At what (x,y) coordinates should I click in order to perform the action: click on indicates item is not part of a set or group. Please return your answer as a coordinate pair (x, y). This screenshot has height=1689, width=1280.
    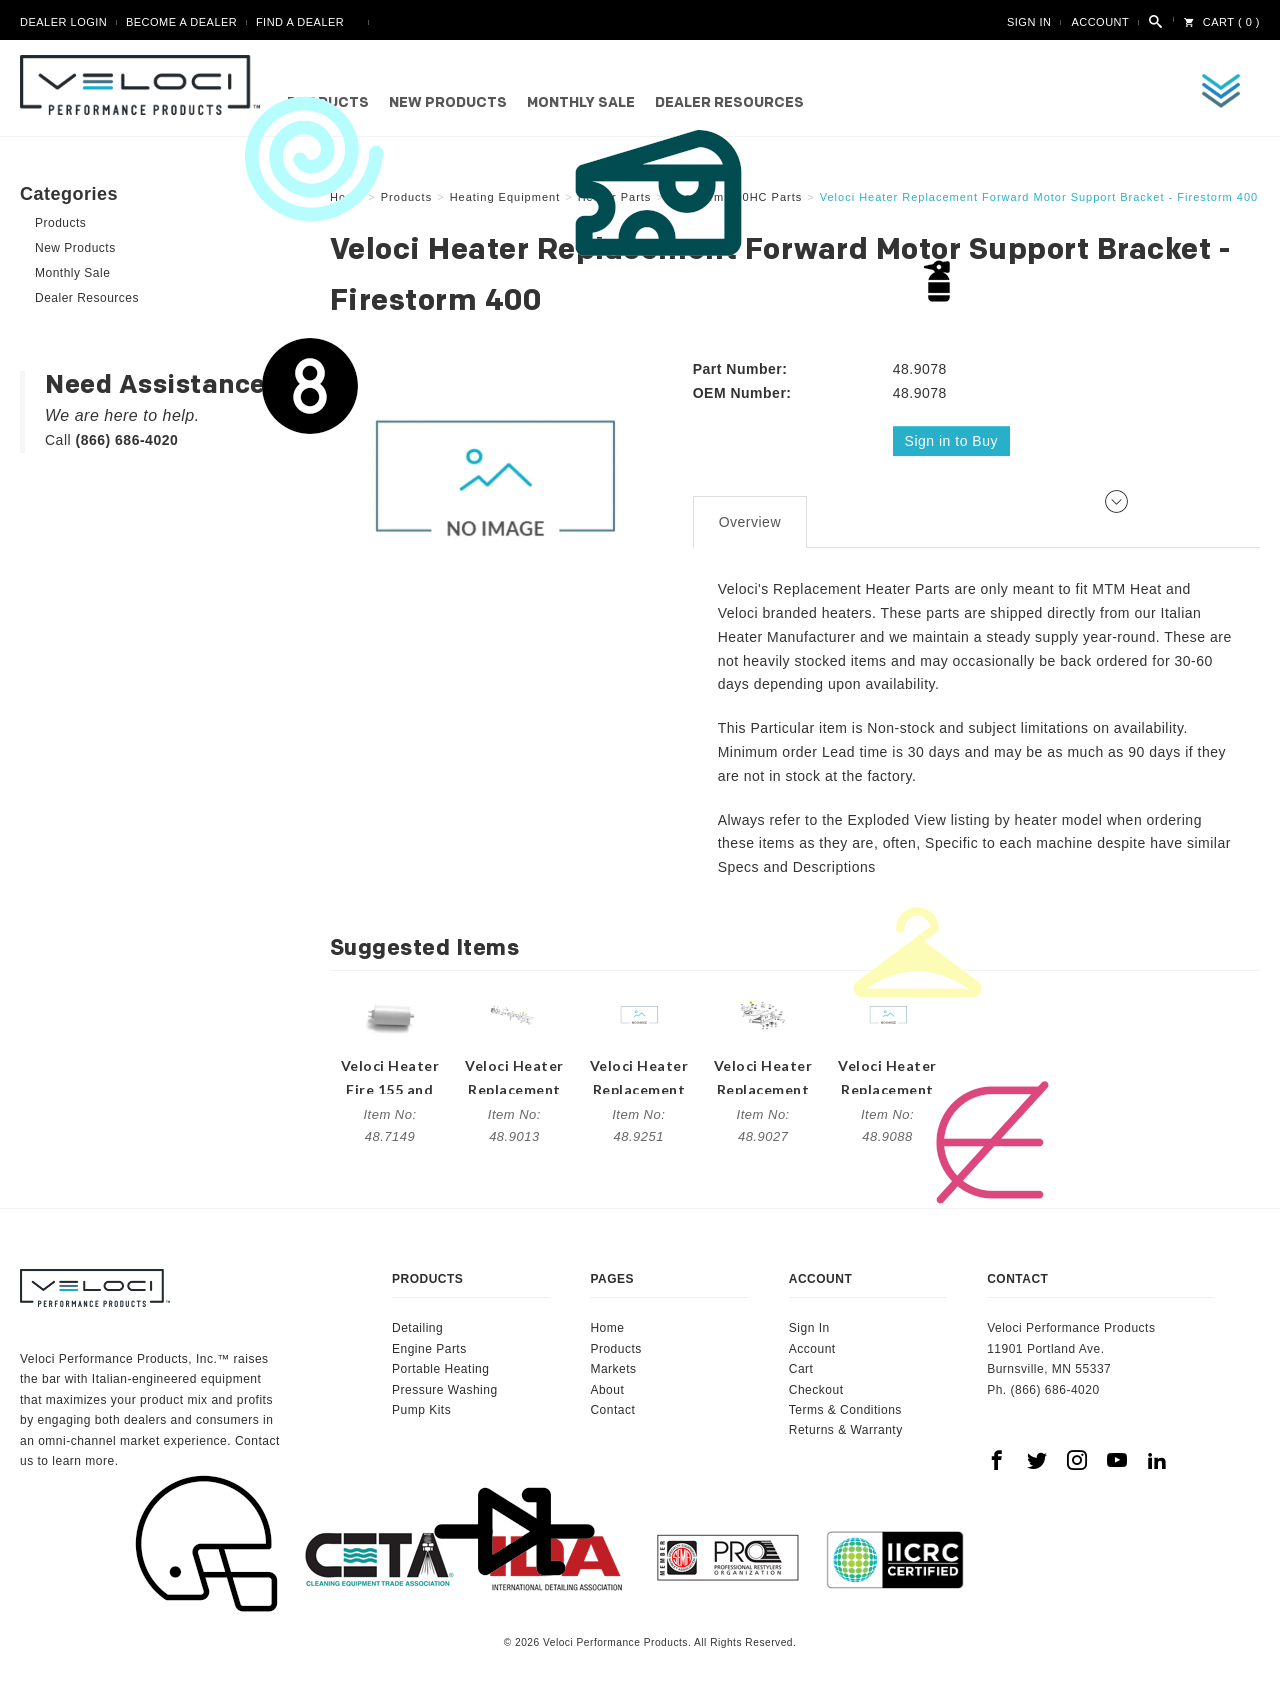
    Looking at the image, I should click on (992, 1142).